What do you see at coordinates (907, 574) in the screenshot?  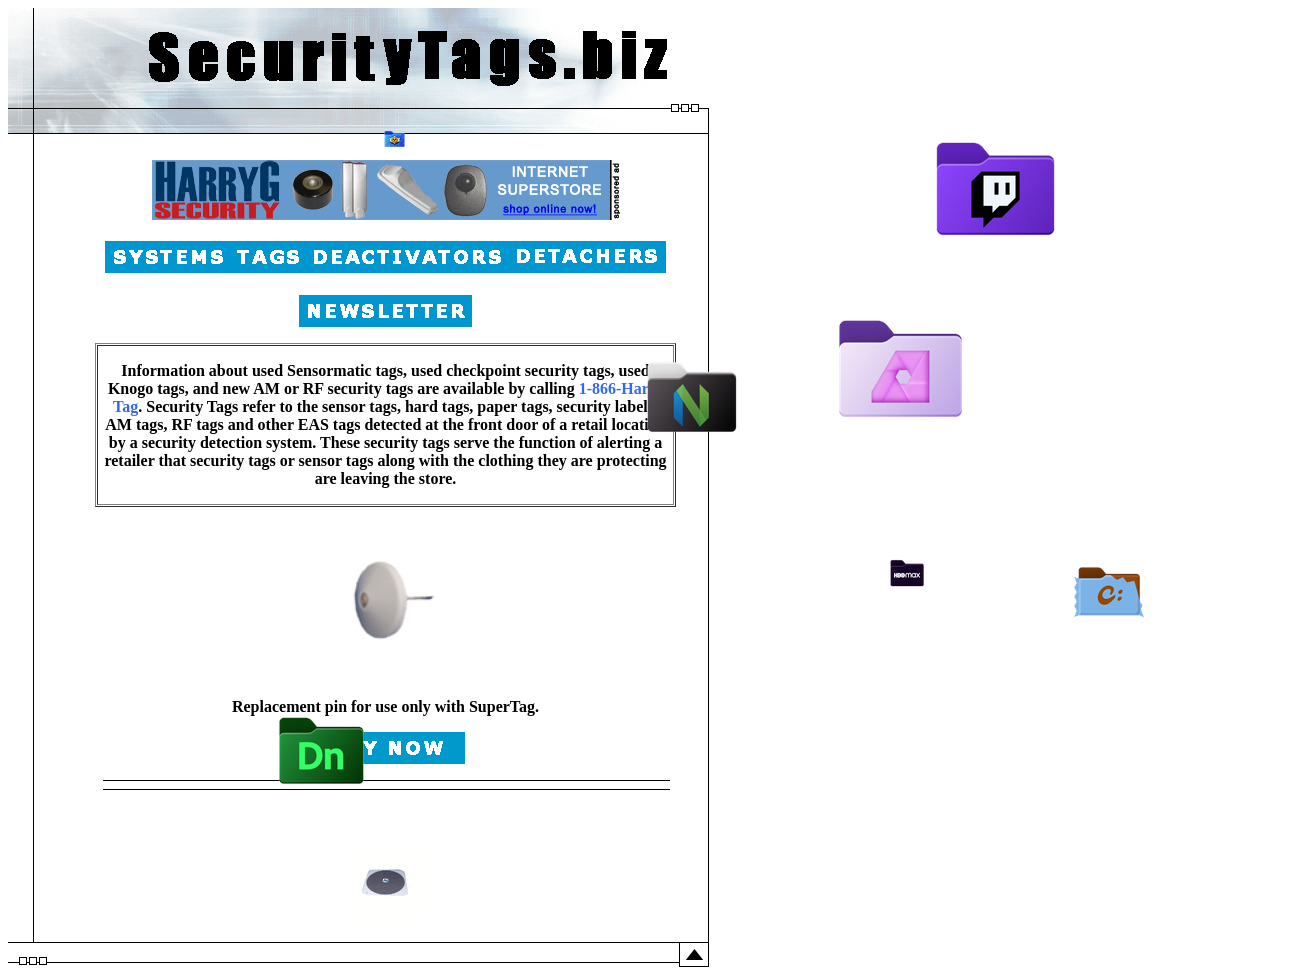 I see `open folder containing HBO Max content` at bounding box center [907, 574].